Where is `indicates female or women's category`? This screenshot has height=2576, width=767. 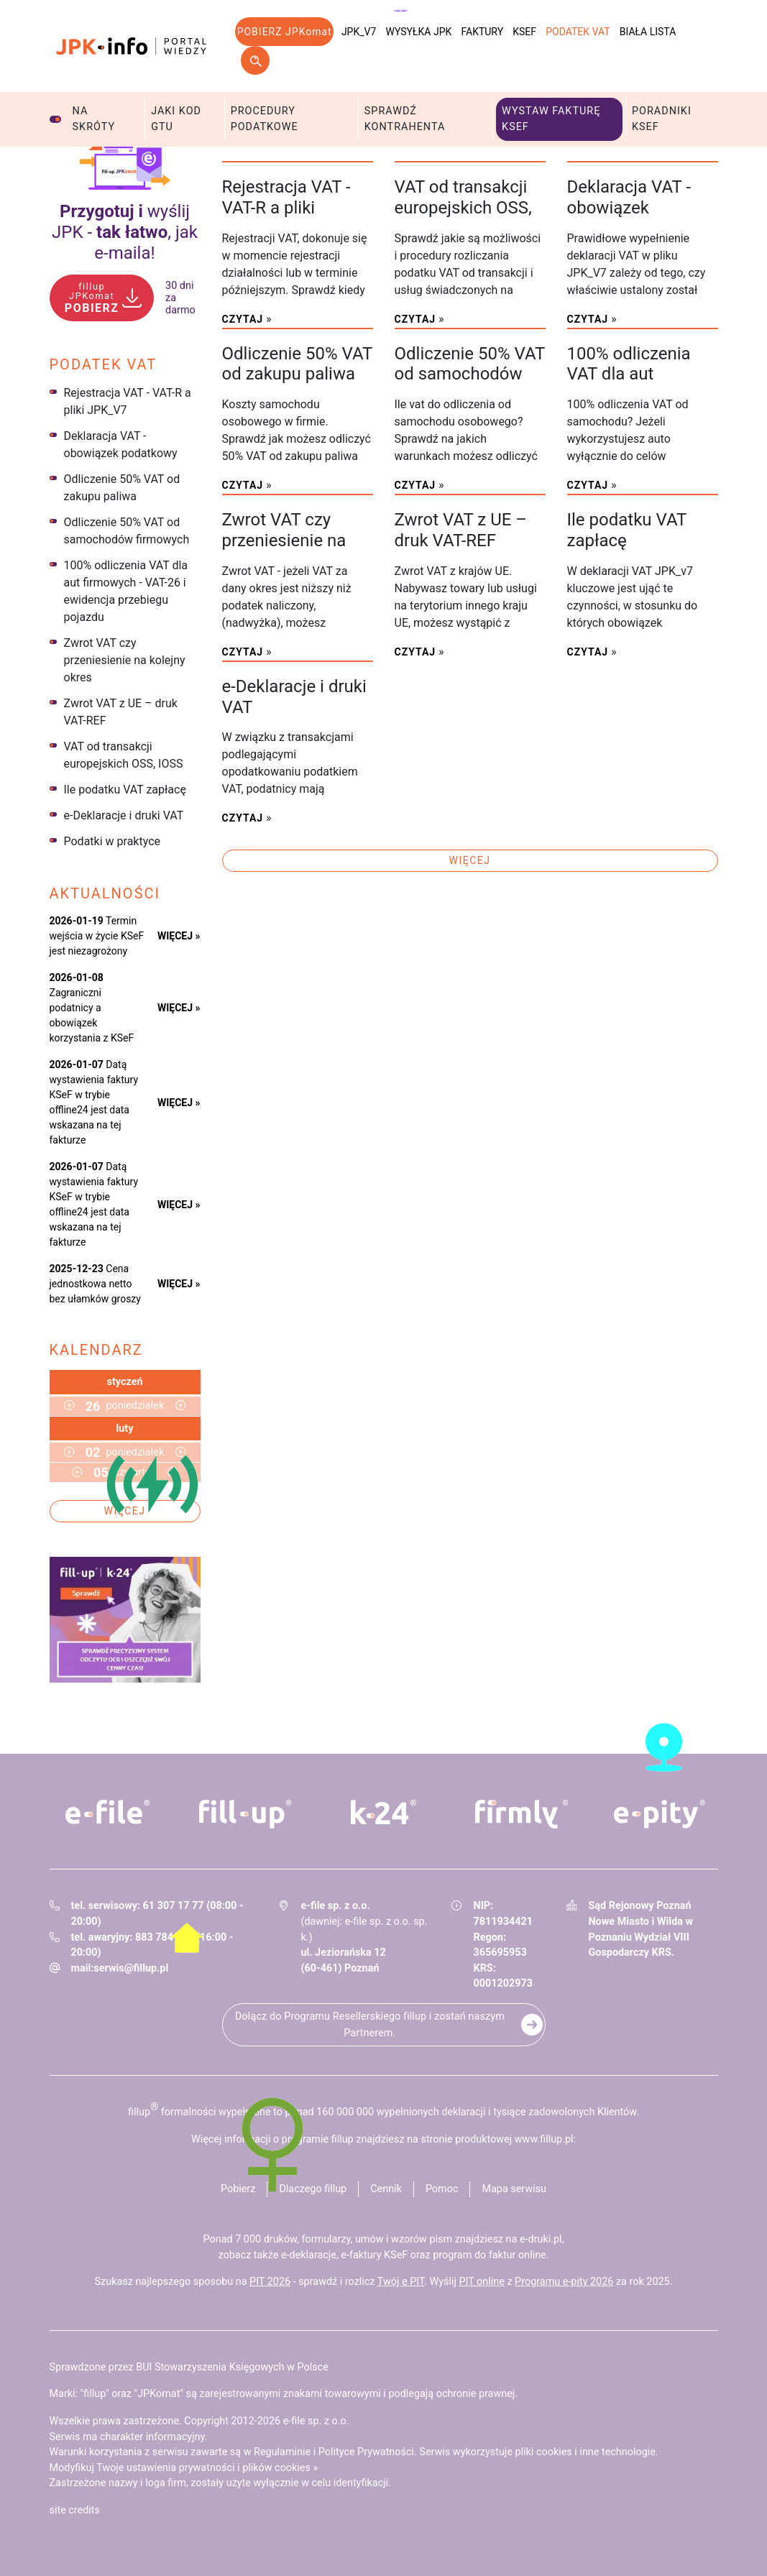
indicates female or women's category is located at coordinates (272, 2143).